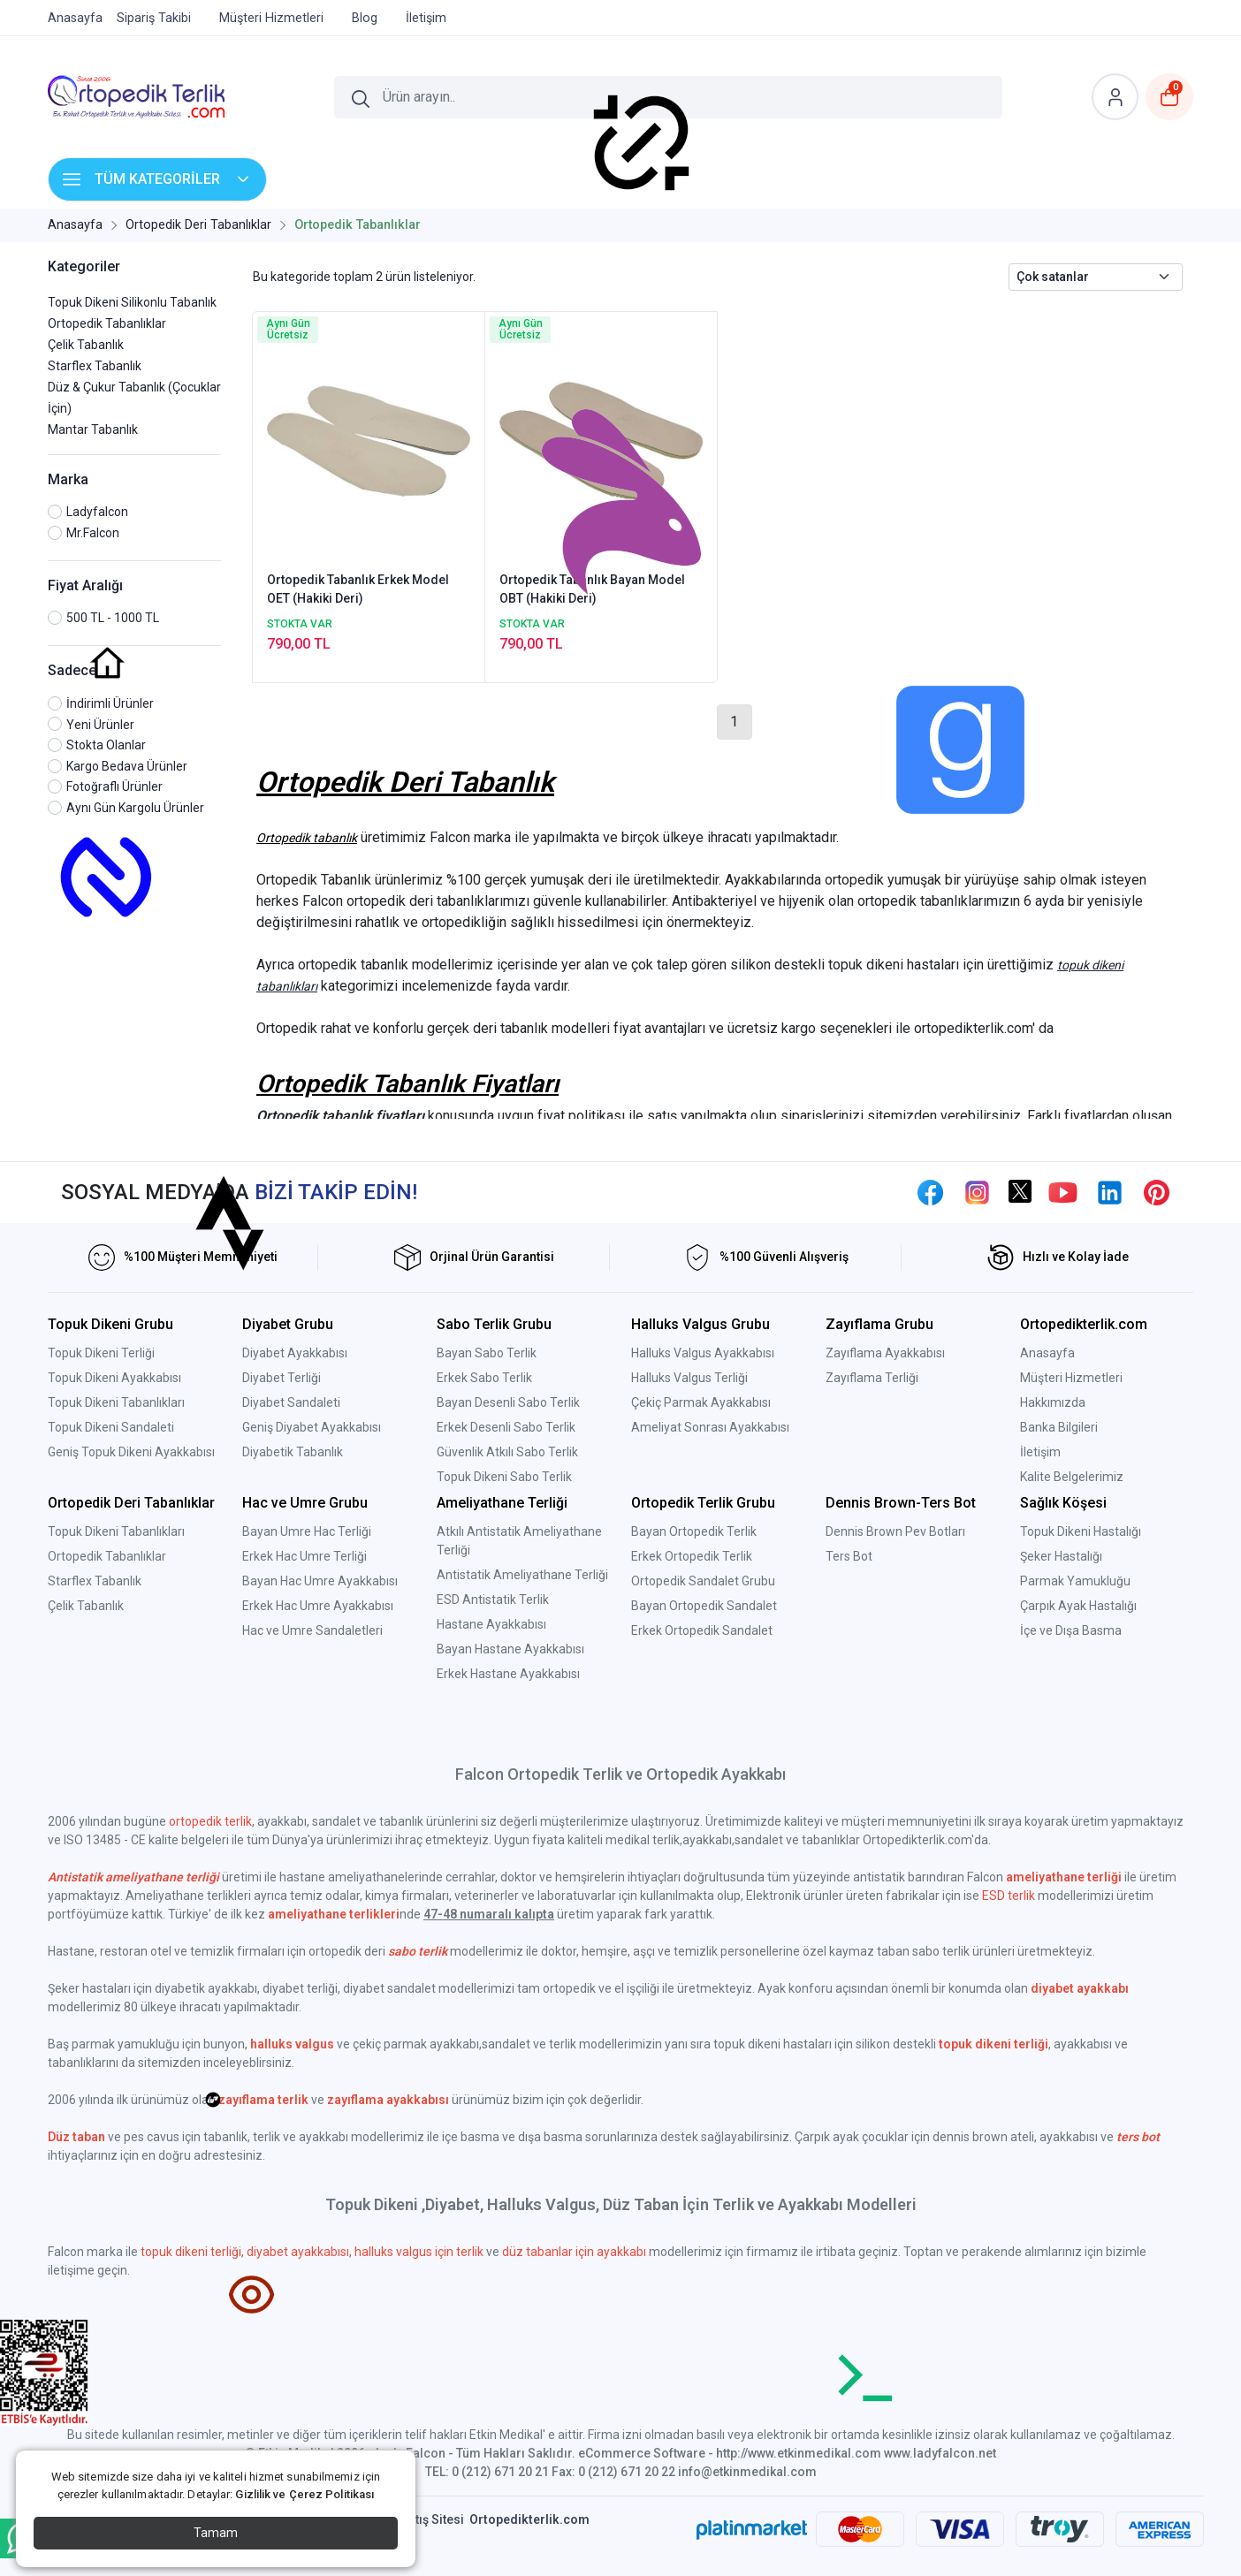 The width and height of the screenshot is (1241, 2576). What do you see at coordinates (107, 664) in the screenshot?
I see `navigate to home screen` at bounding box center [107, 664].